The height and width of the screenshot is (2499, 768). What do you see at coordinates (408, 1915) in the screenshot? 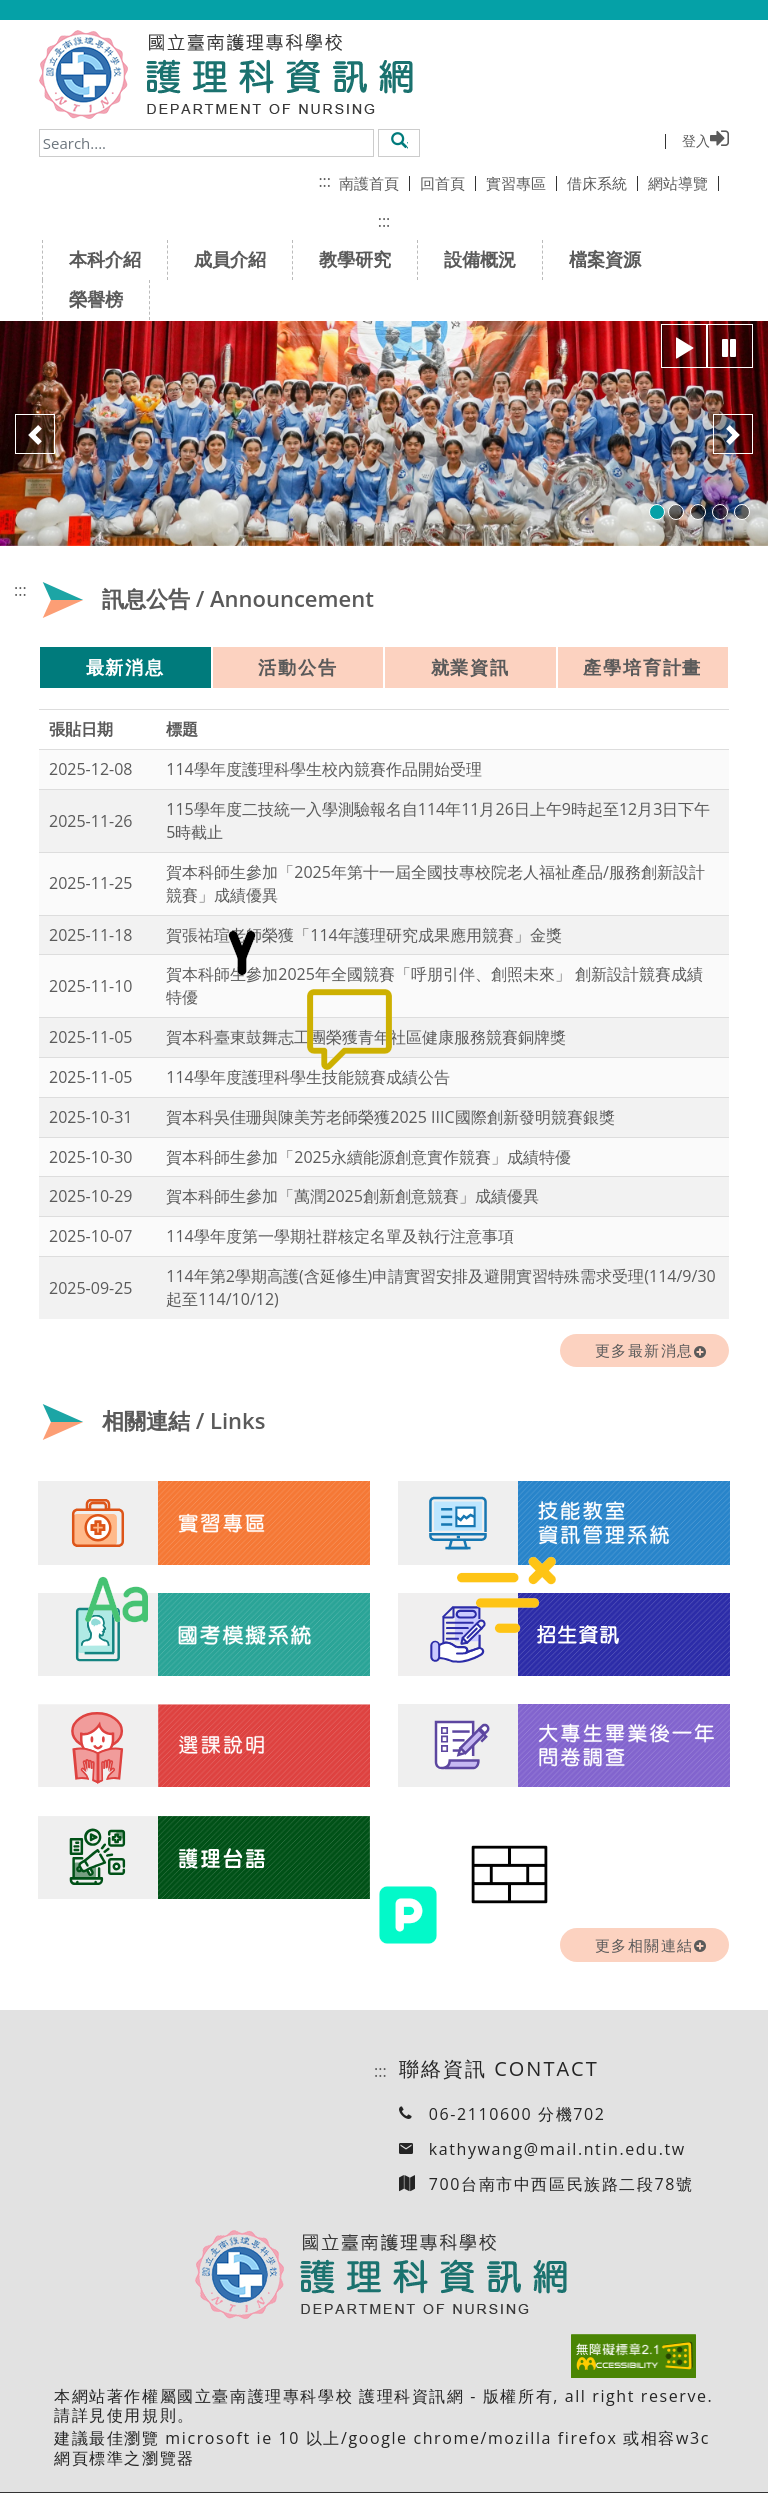
I see `find nearby parking locations` at bounding box center [408, 1915].